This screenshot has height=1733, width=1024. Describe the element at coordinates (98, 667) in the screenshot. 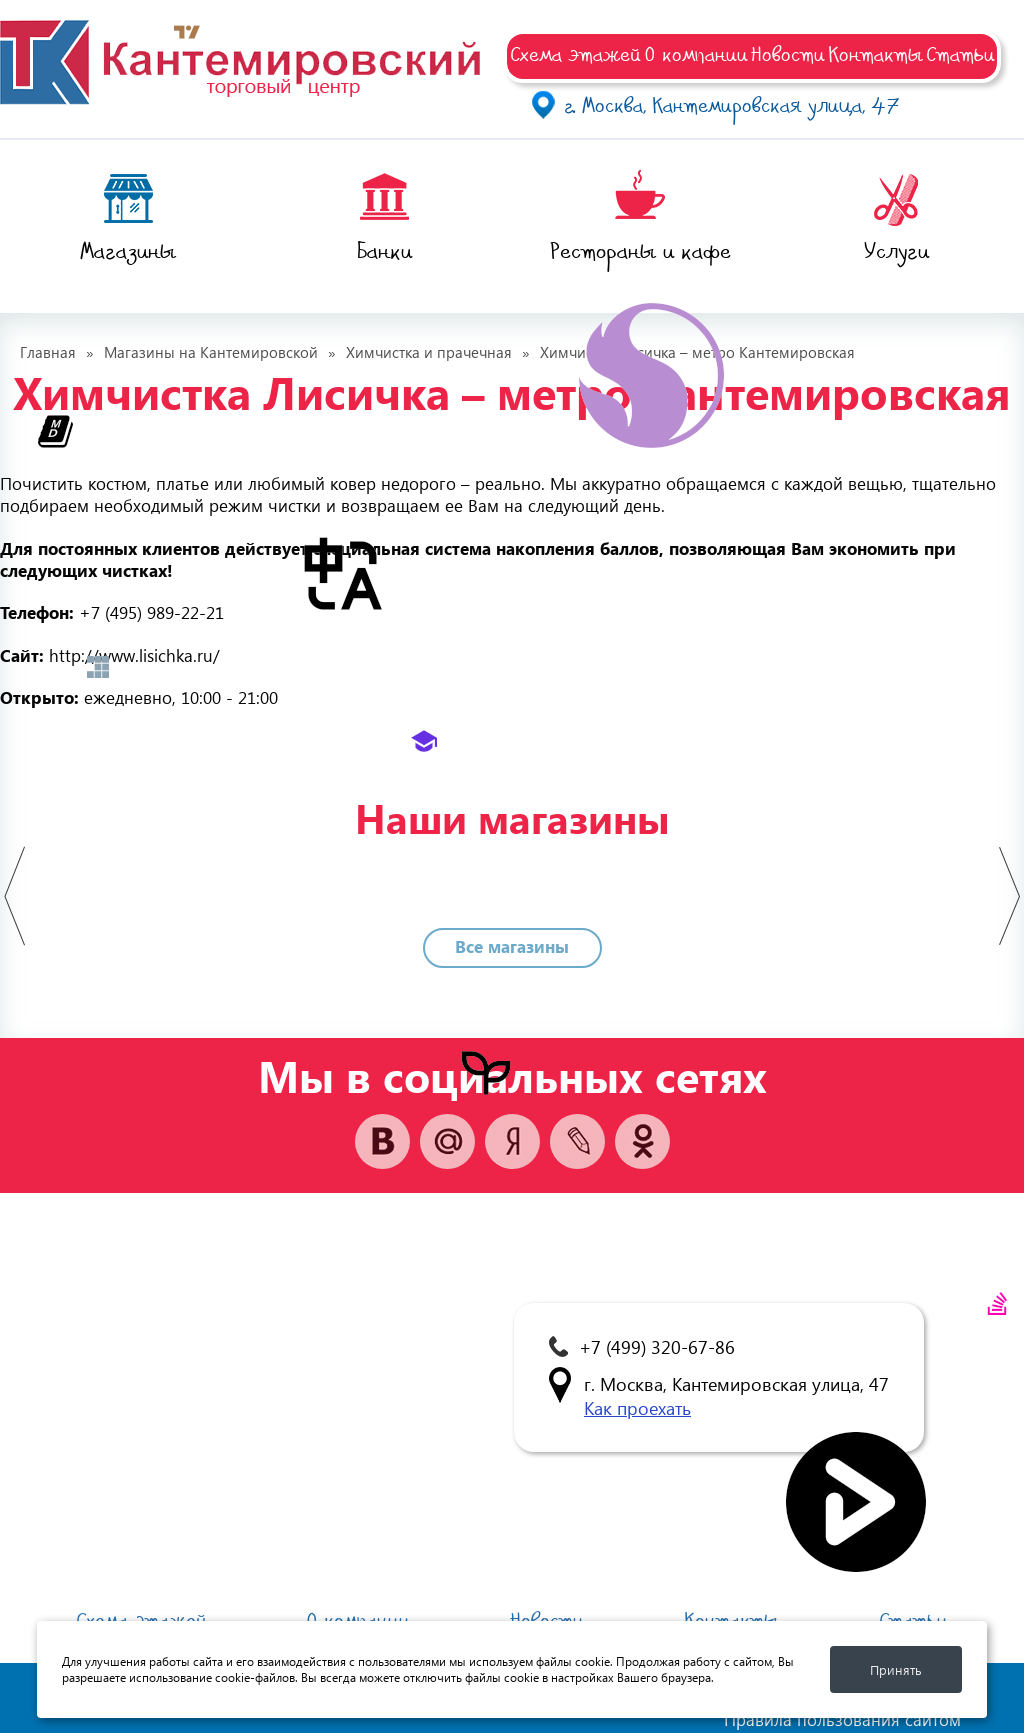

I see `pnpm package manager logo` at that location.